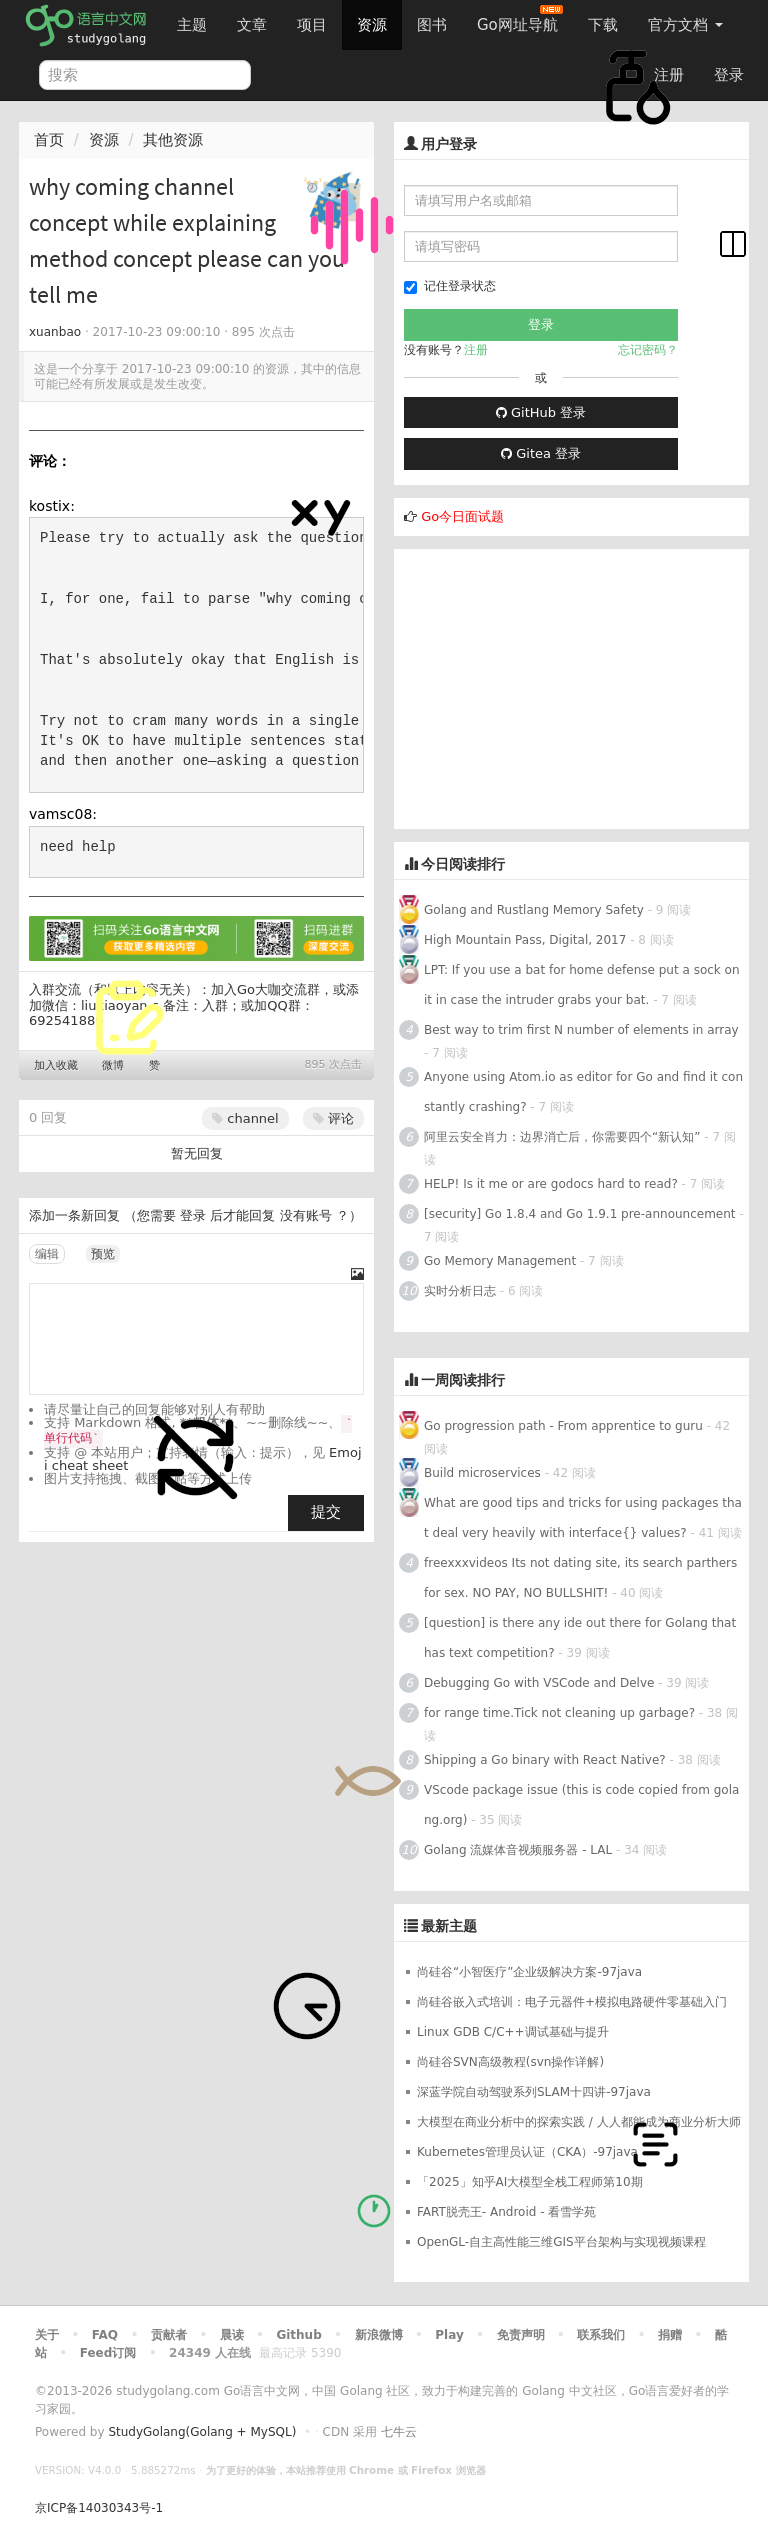 The height and width of the screenshot is (2537, 768). What do you see at coordinates (307, 2006) in the screenshot?
I see `indicates afternoon time or PM hours` at bounding box center [307, 2006].